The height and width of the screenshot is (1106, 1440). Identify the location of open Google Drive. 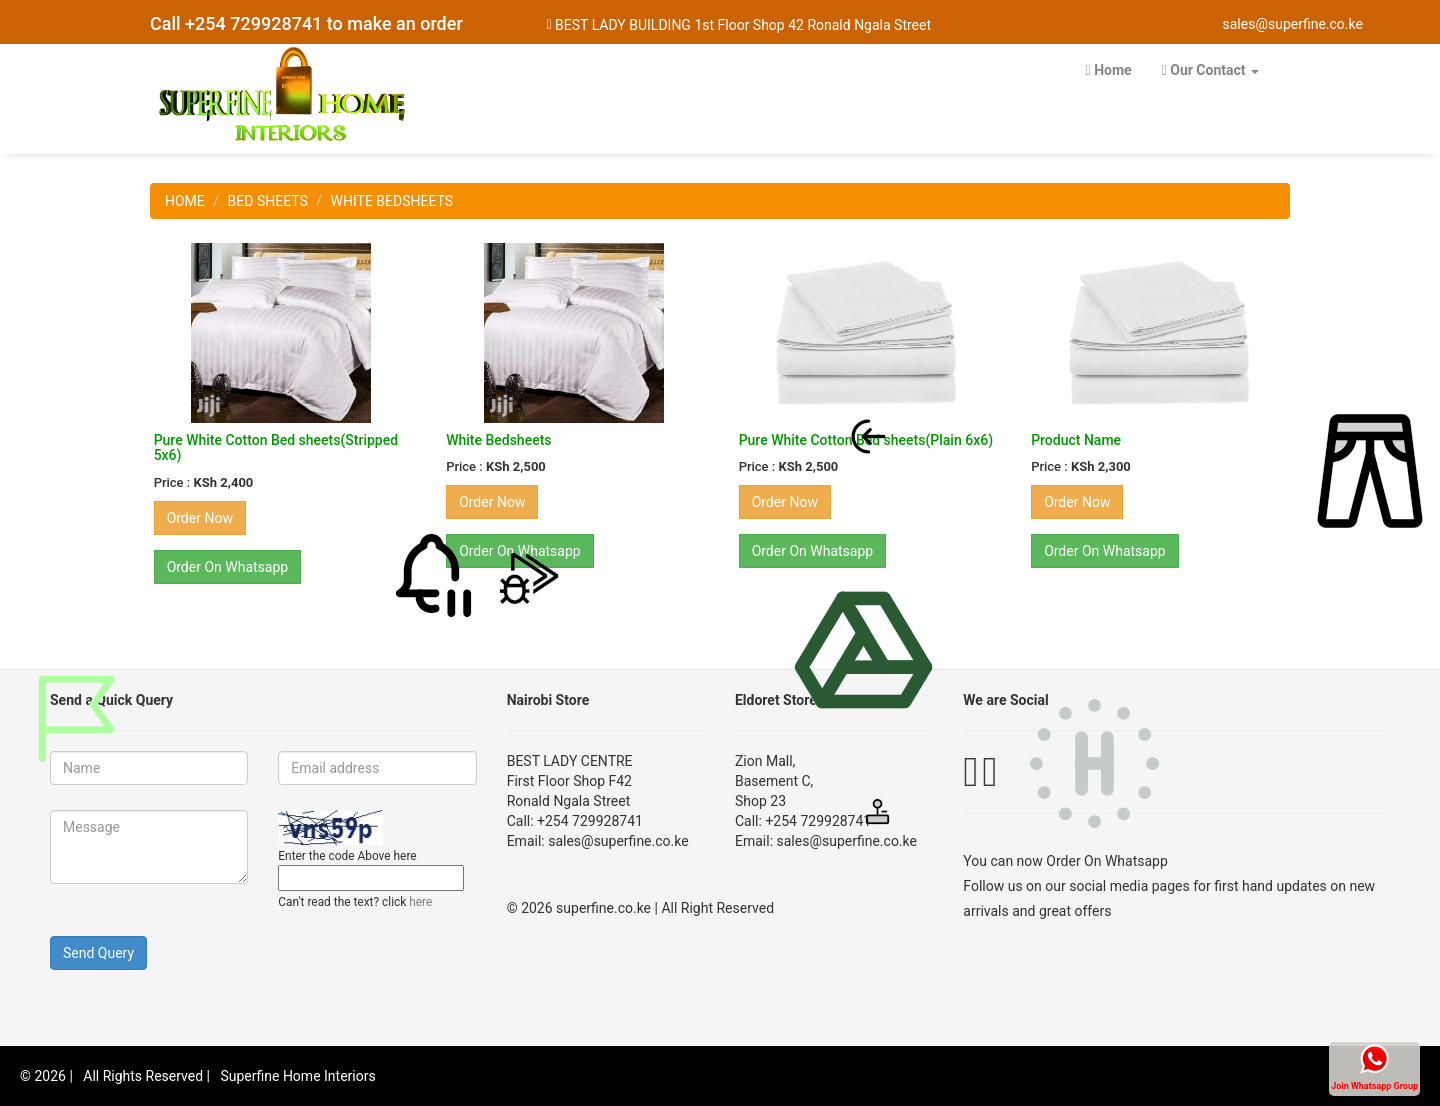
(863, 646).